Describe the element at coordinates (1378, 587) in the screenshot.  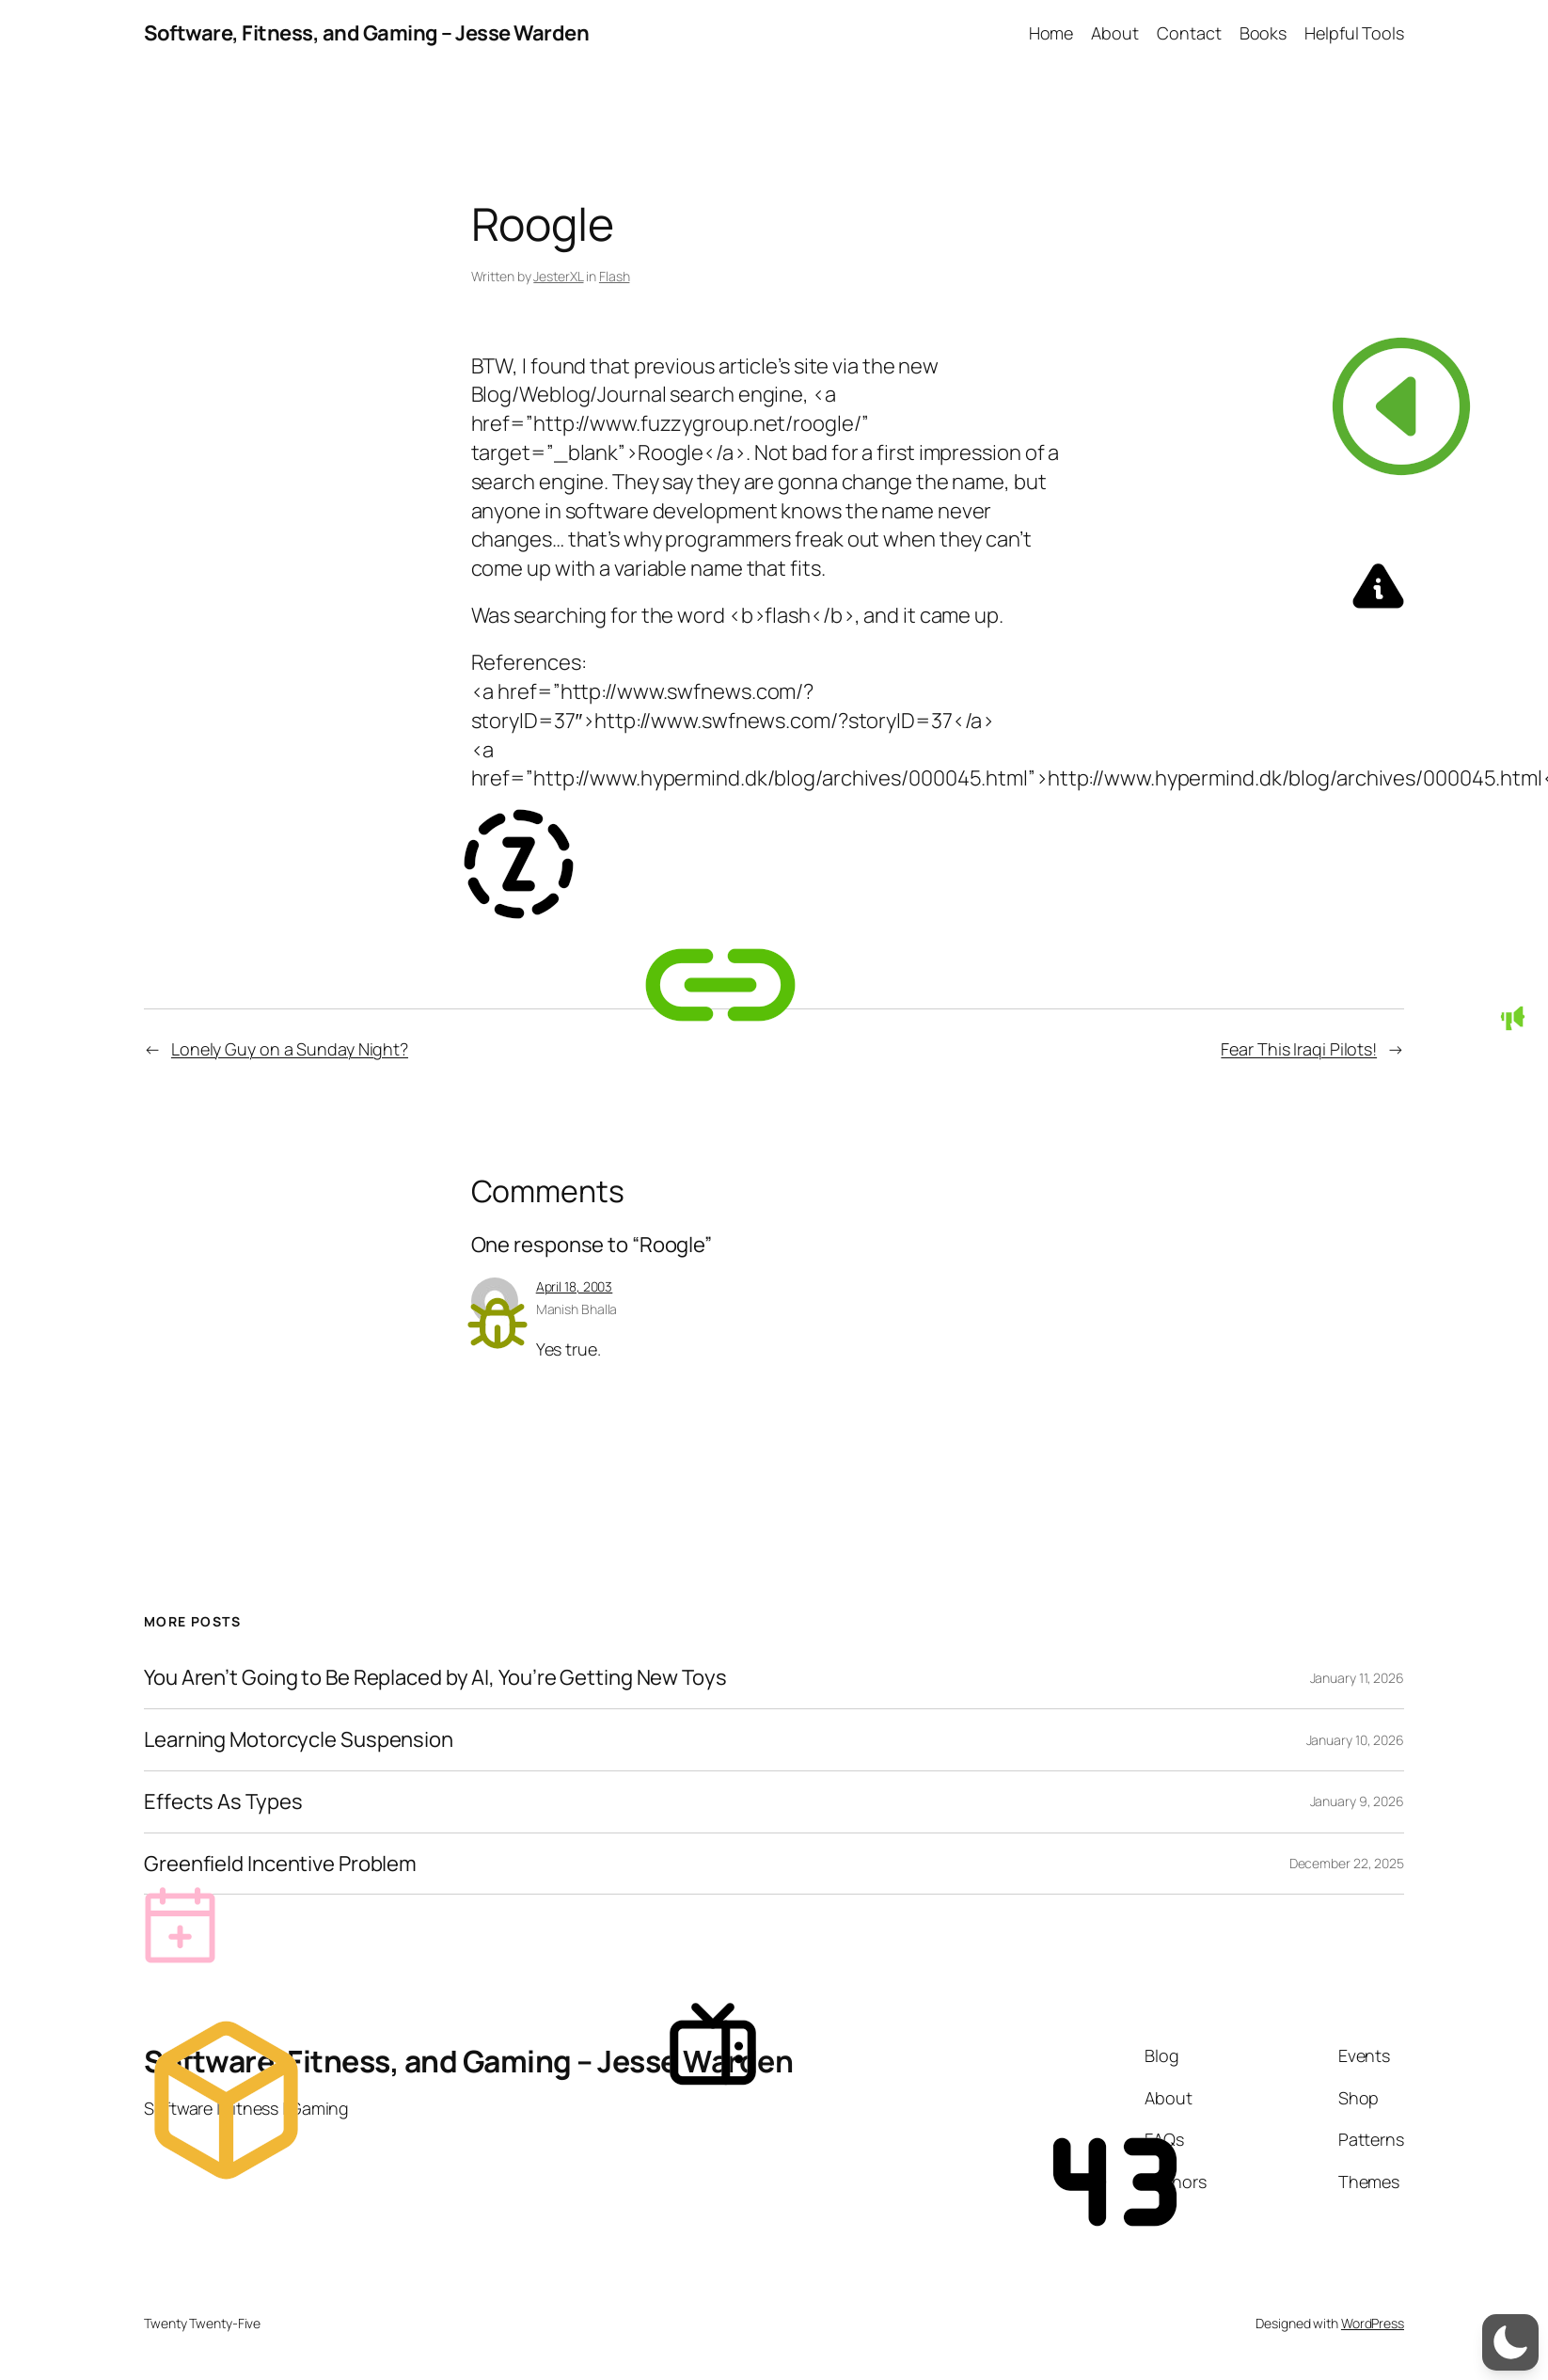
I see `view important information or notice` at that location.